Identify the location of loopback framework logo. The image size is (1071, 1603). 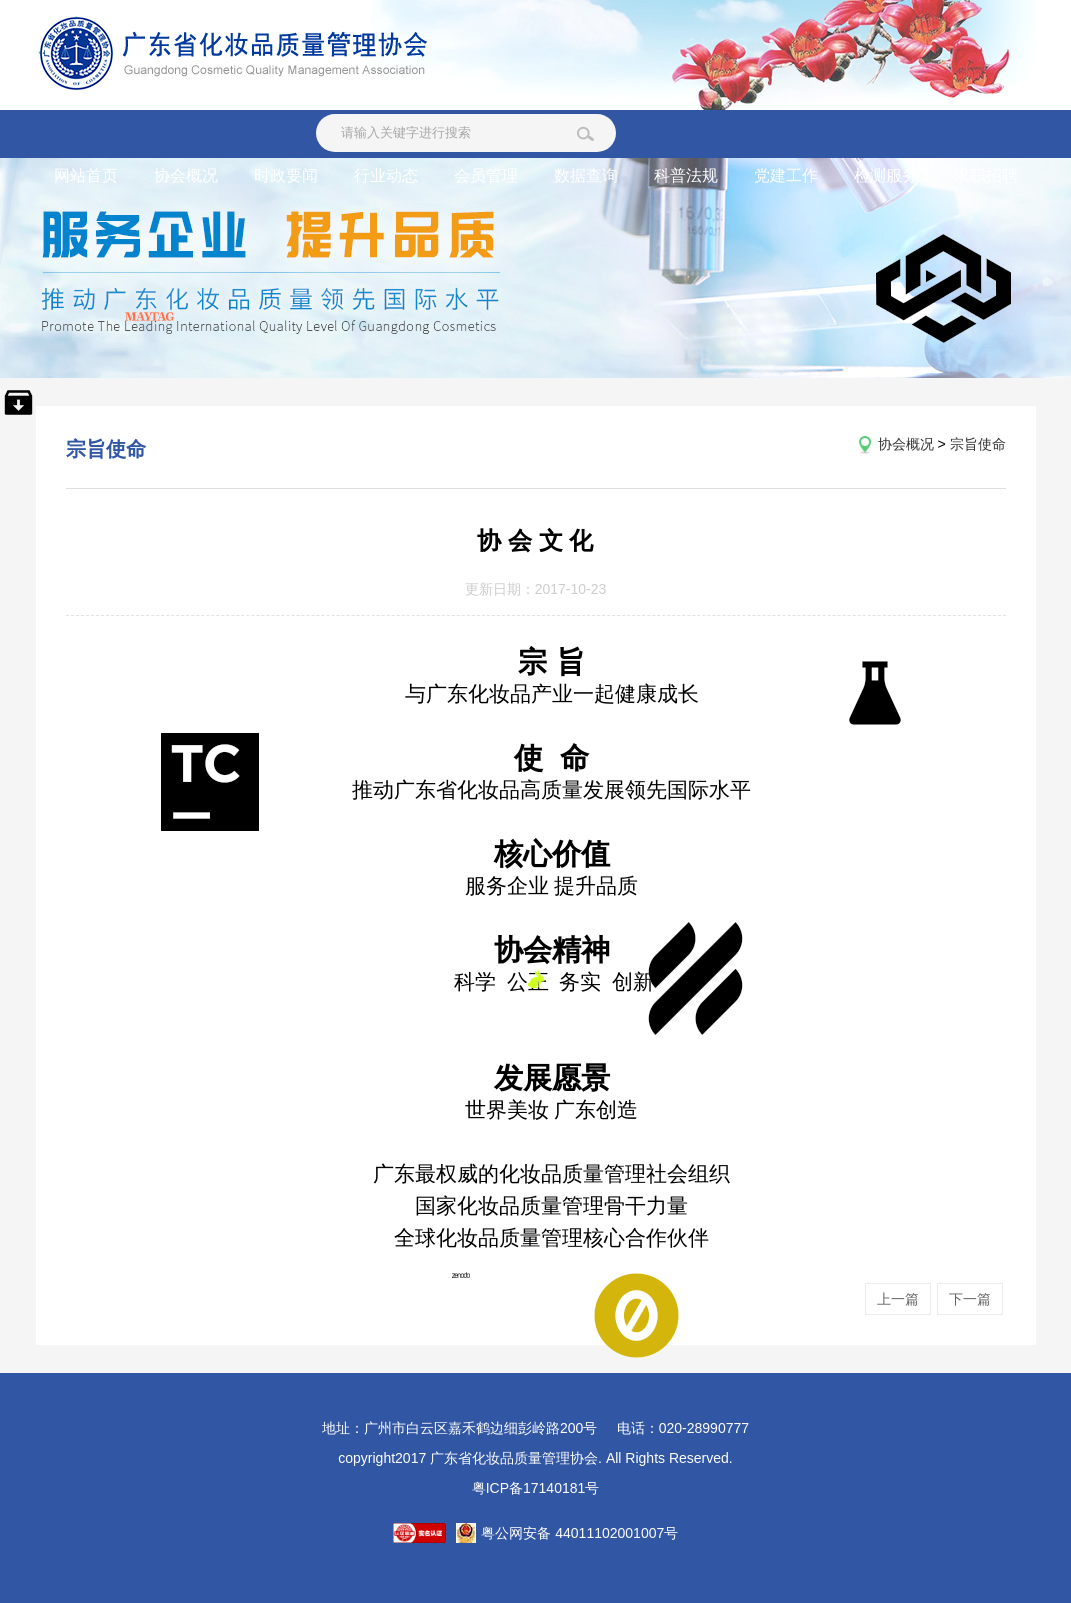
(943, 288).